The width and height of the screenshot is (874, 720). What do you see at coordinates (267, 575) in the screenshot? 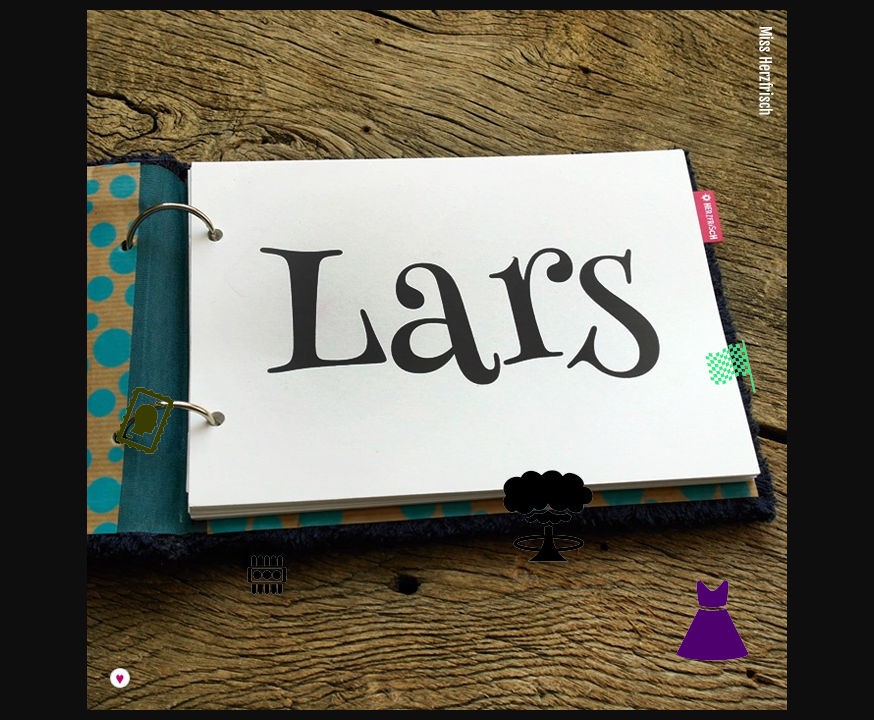
I see `represents a microchip or processor component` at bounding box center [267, 575].